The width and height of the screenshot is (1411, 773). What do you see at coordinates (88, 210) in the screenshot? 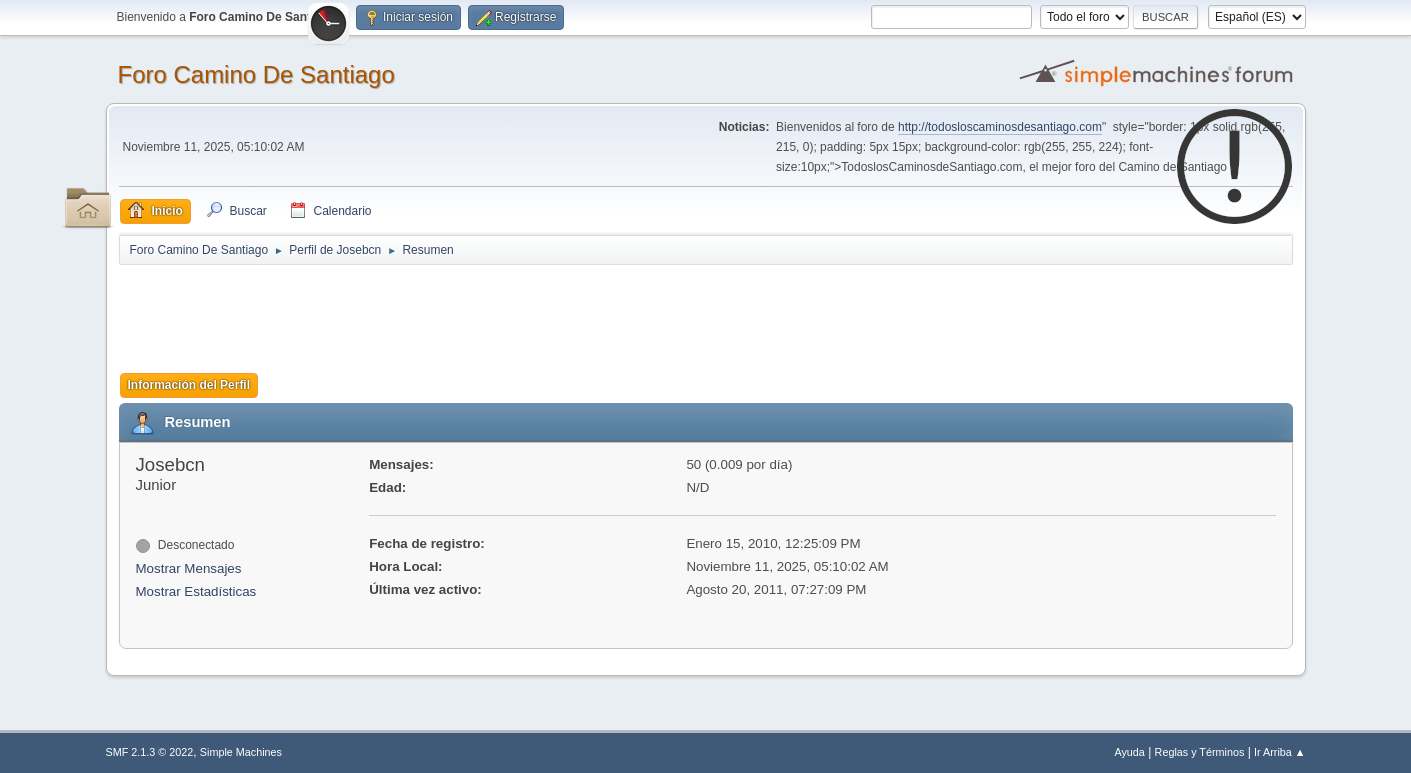
I see `access your home folder` at bounding box center [88, 210].